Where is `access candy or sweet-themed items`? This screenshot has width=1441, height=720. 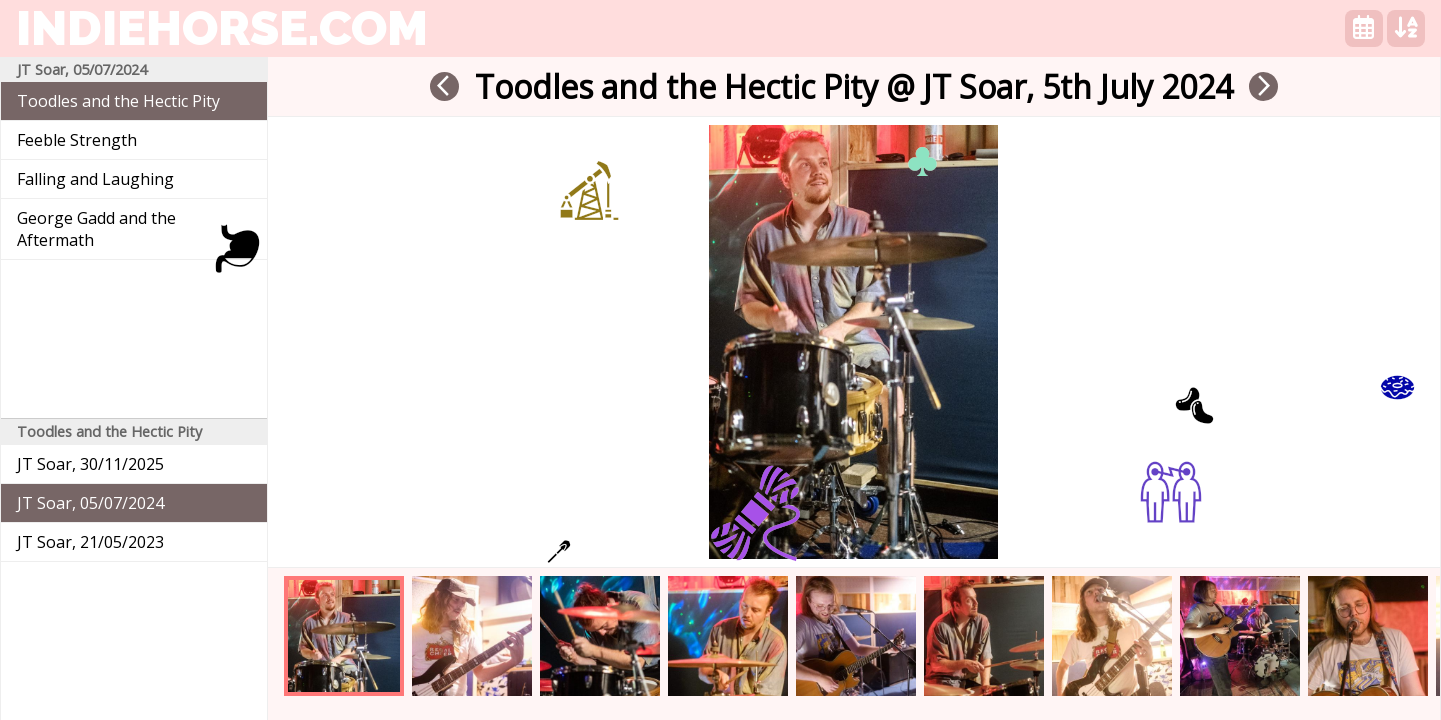 access candy or sweet-themed items is located at coordinates (1194, 405).